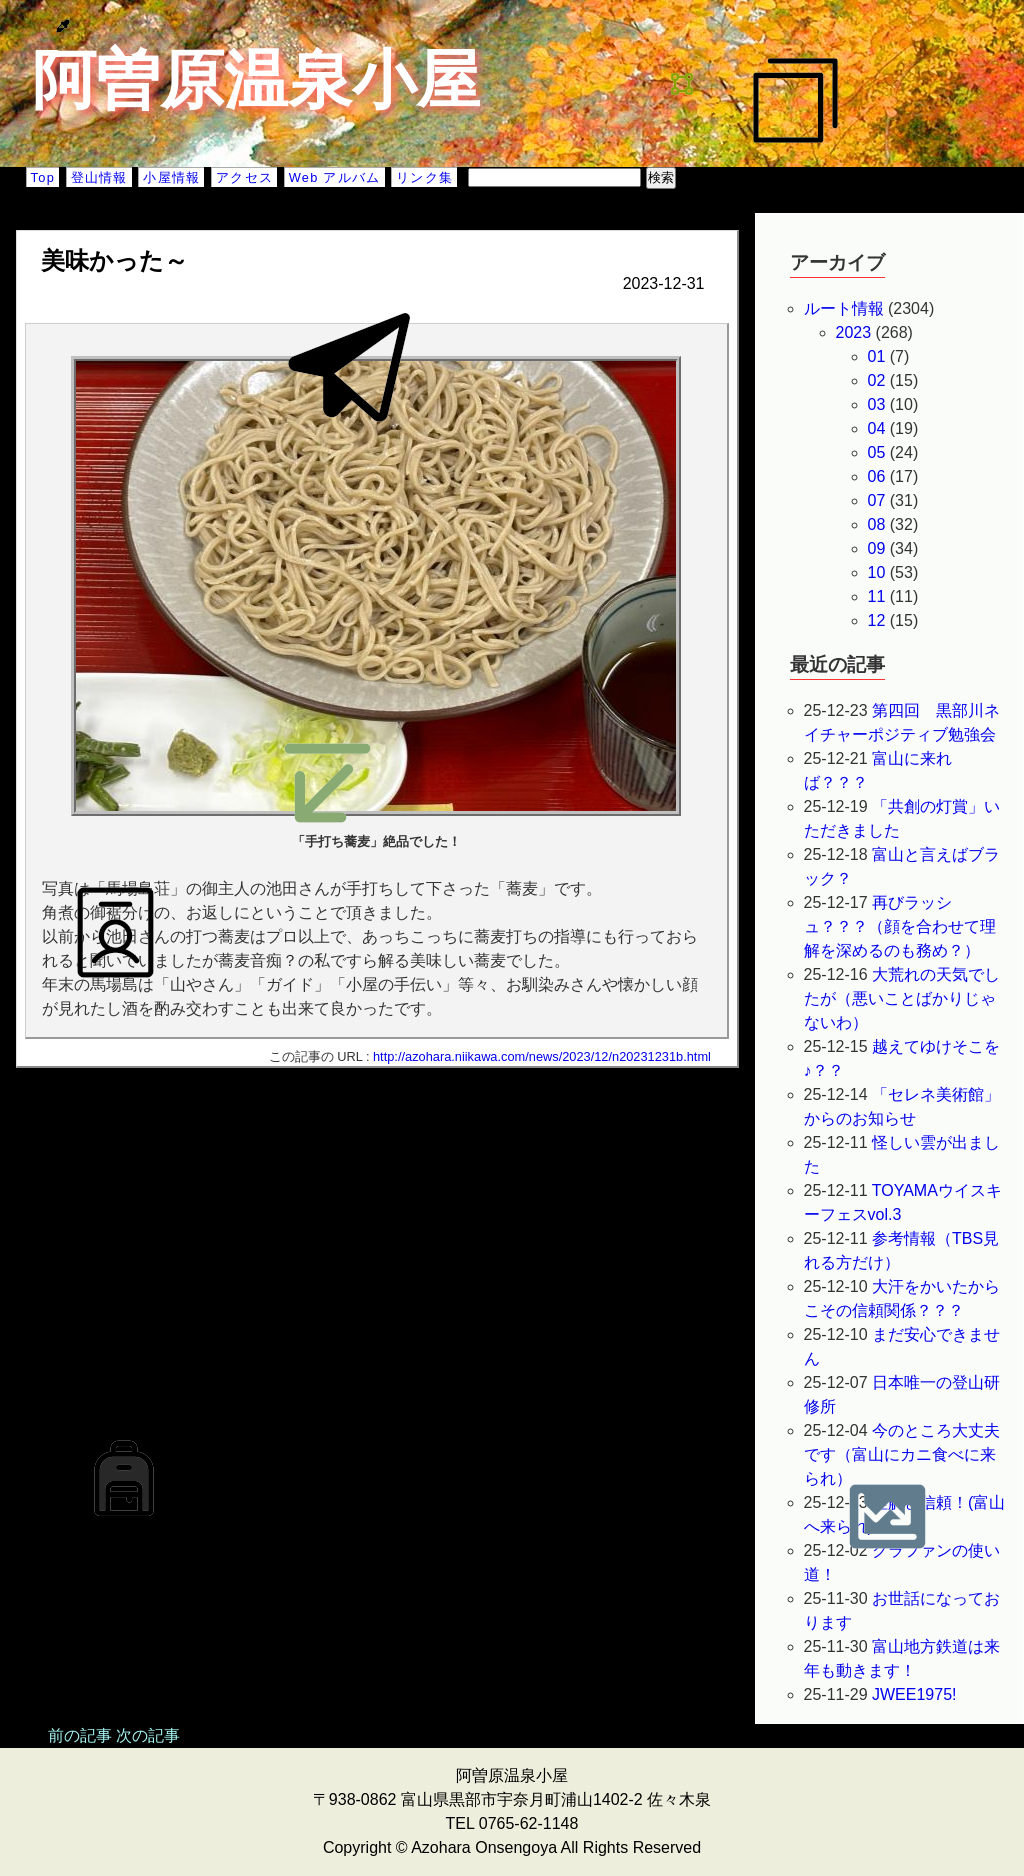 The image size is (1024, 1876). I want to click on open Telegram messaging app, so click(353, 369).